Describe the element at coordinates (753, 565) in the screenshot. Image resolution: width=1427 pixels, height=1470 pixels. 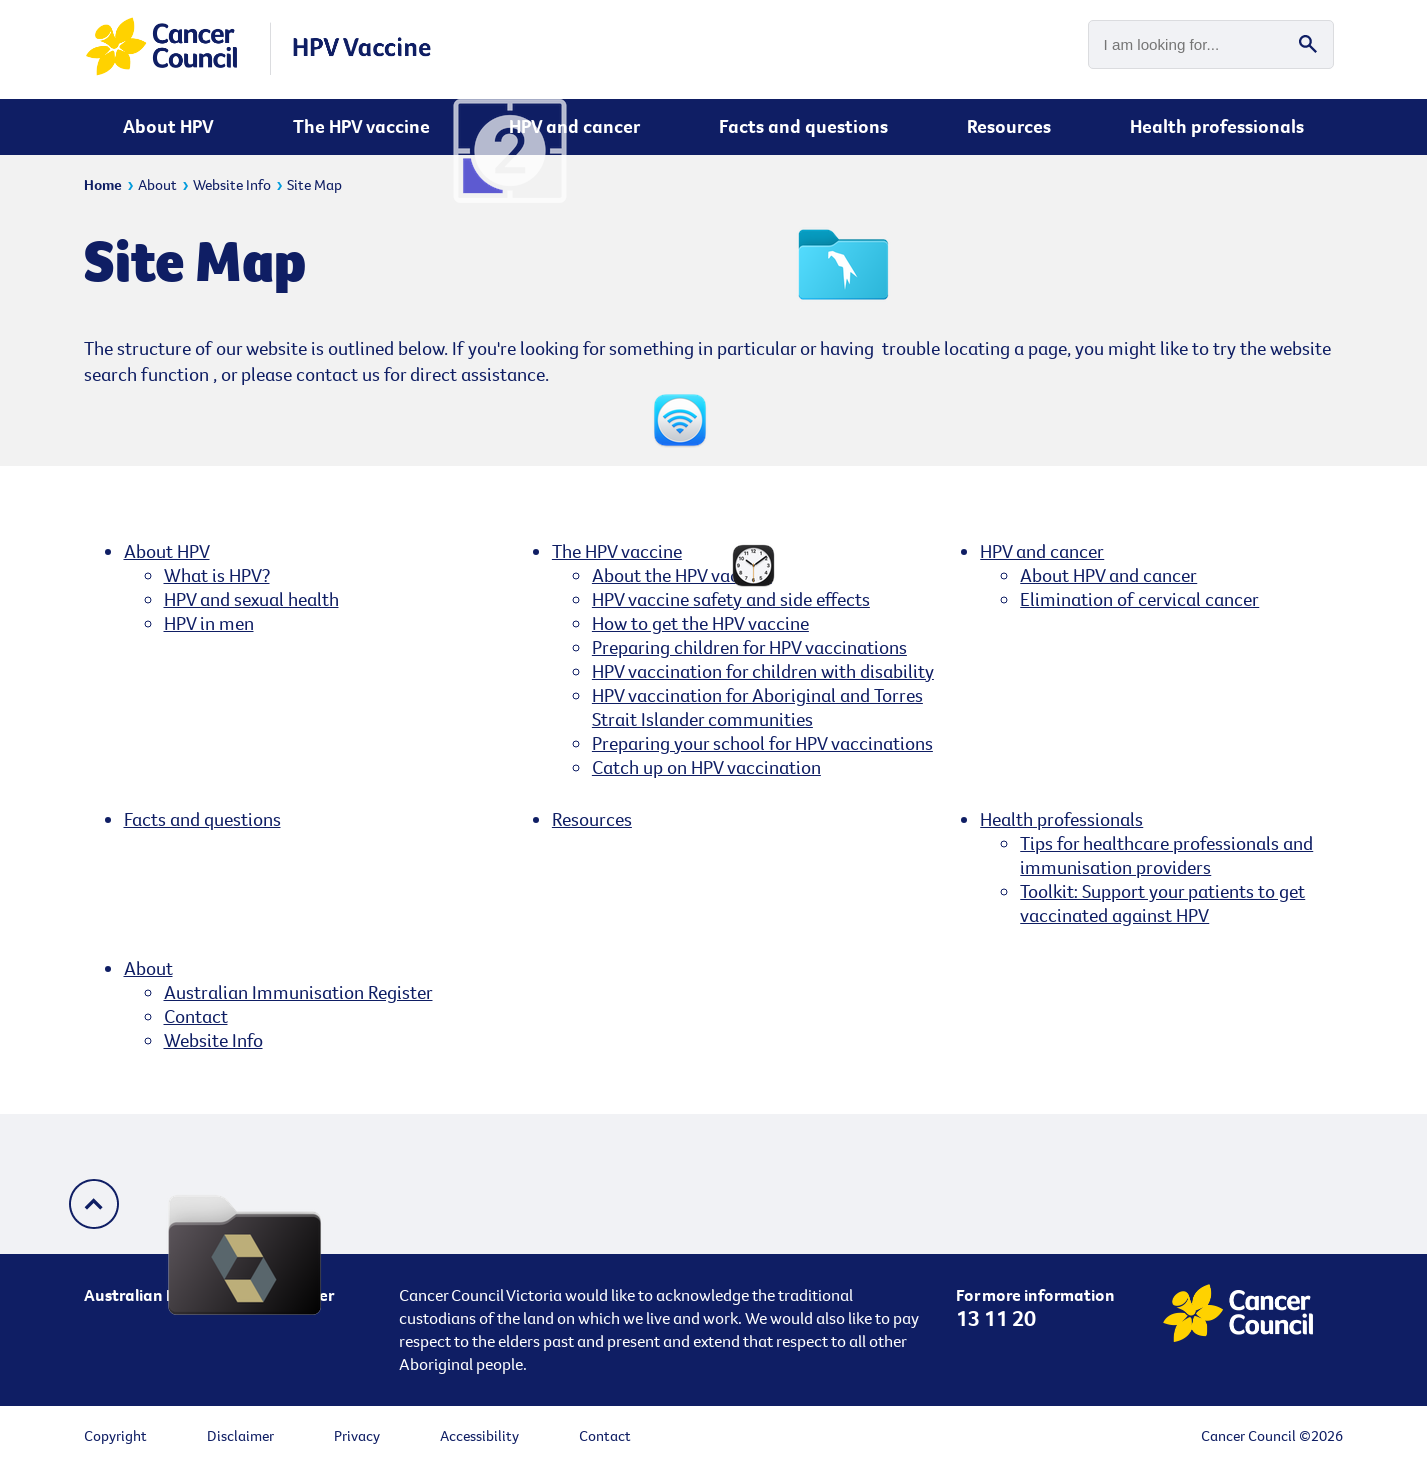
I see `open the clock app` at that location.